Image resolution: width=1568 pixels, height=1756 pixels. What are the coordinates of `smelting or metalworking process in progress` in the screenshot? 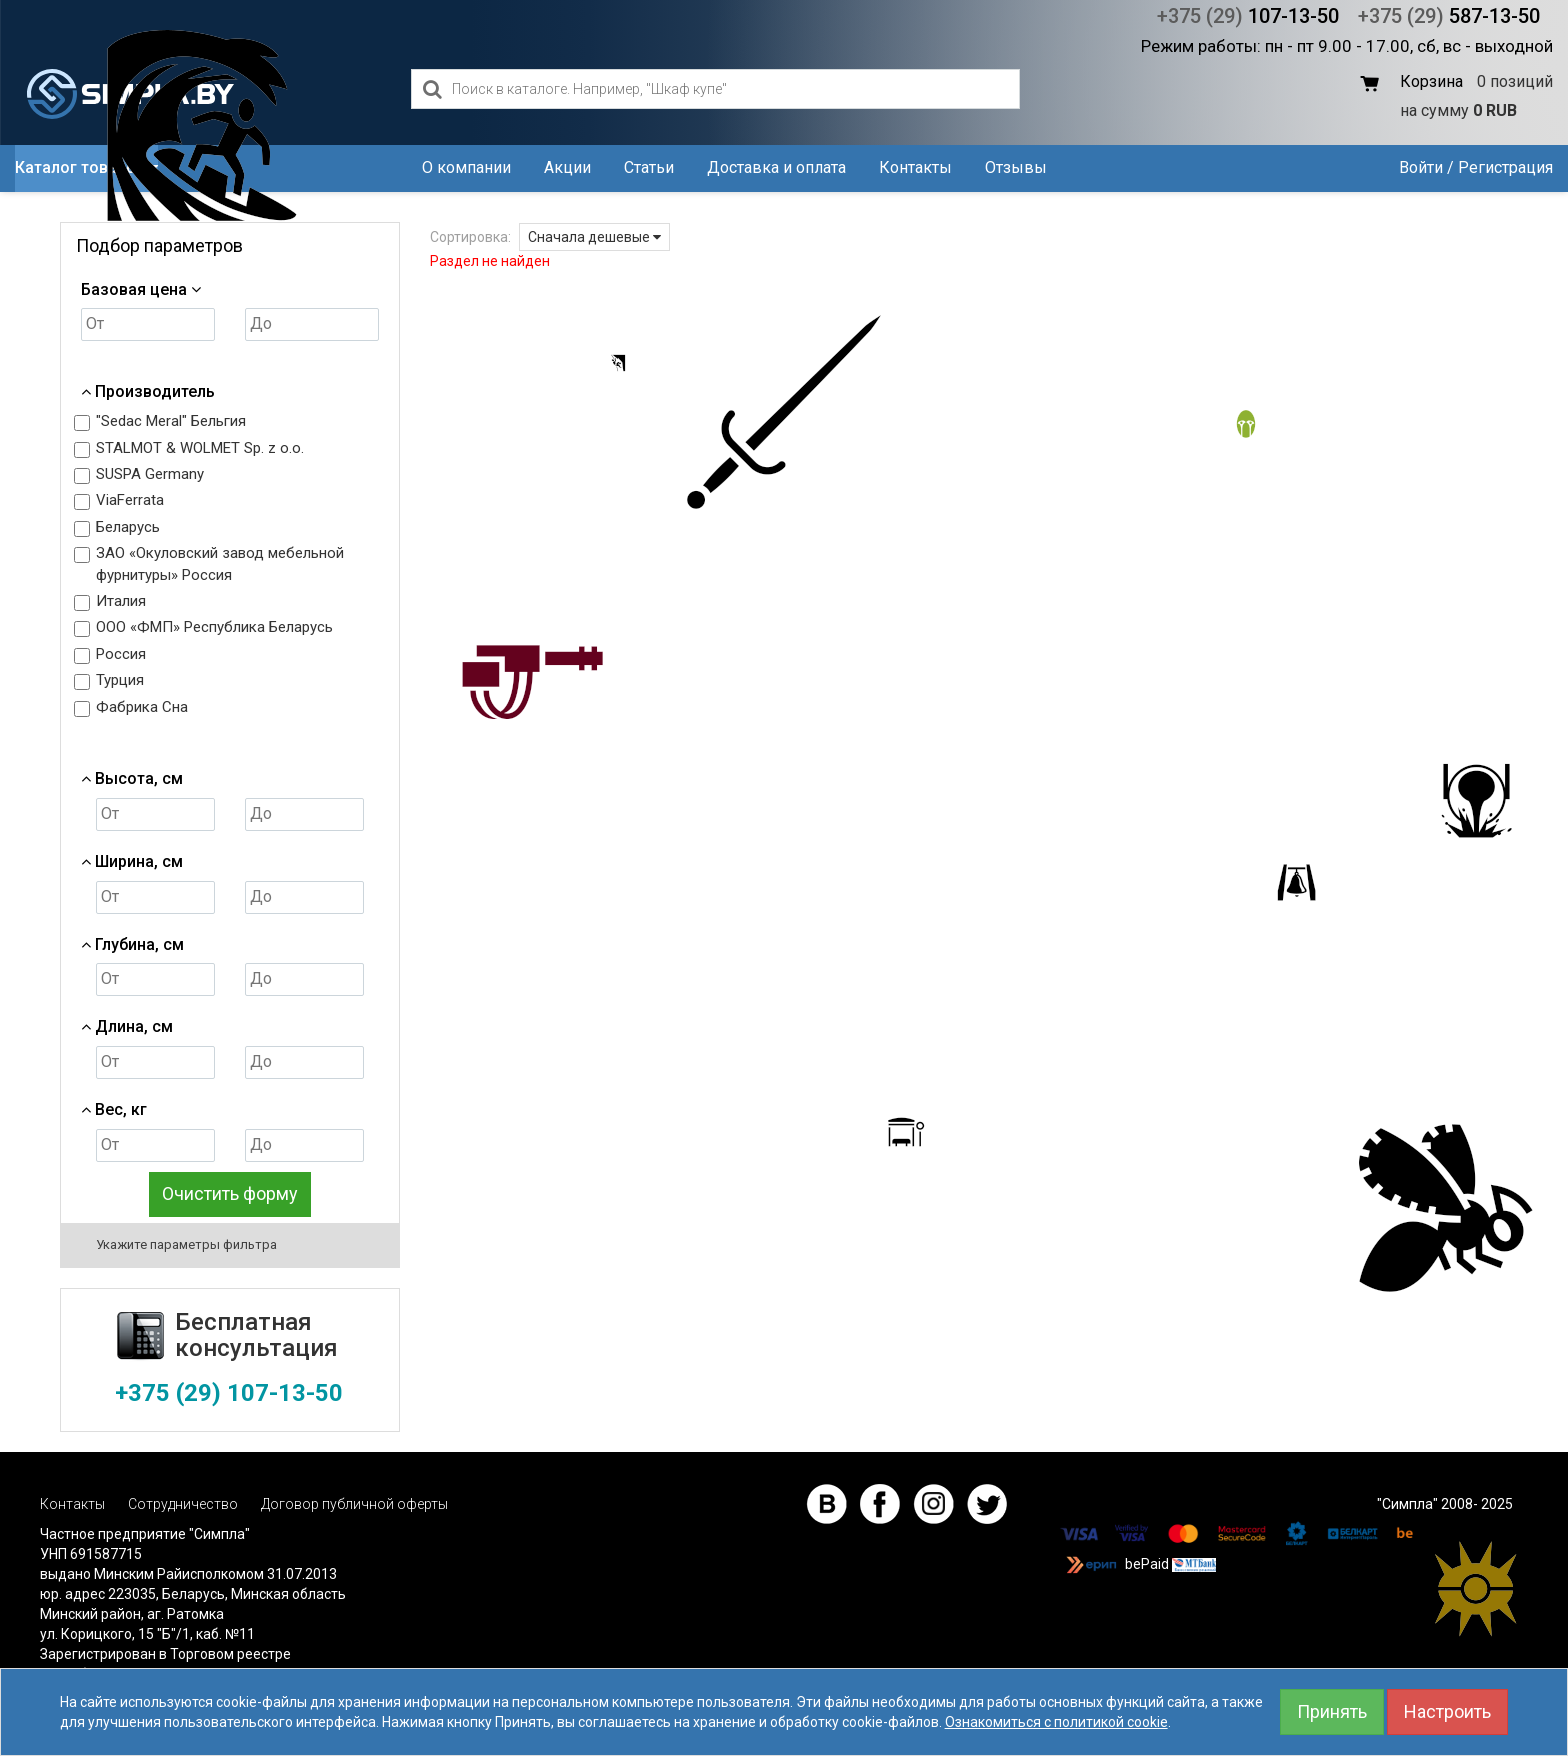 It's located at (1476, 800).